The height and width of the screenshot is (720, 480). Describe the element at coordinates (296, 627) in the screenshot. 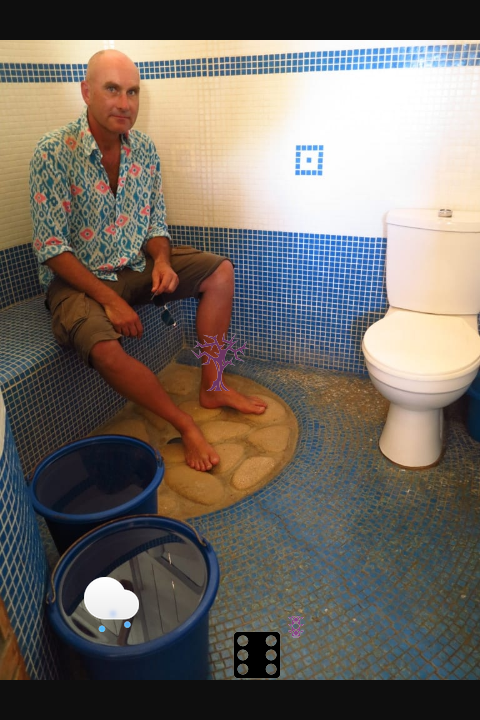

I see `indicates ready status or go signal` at that location.